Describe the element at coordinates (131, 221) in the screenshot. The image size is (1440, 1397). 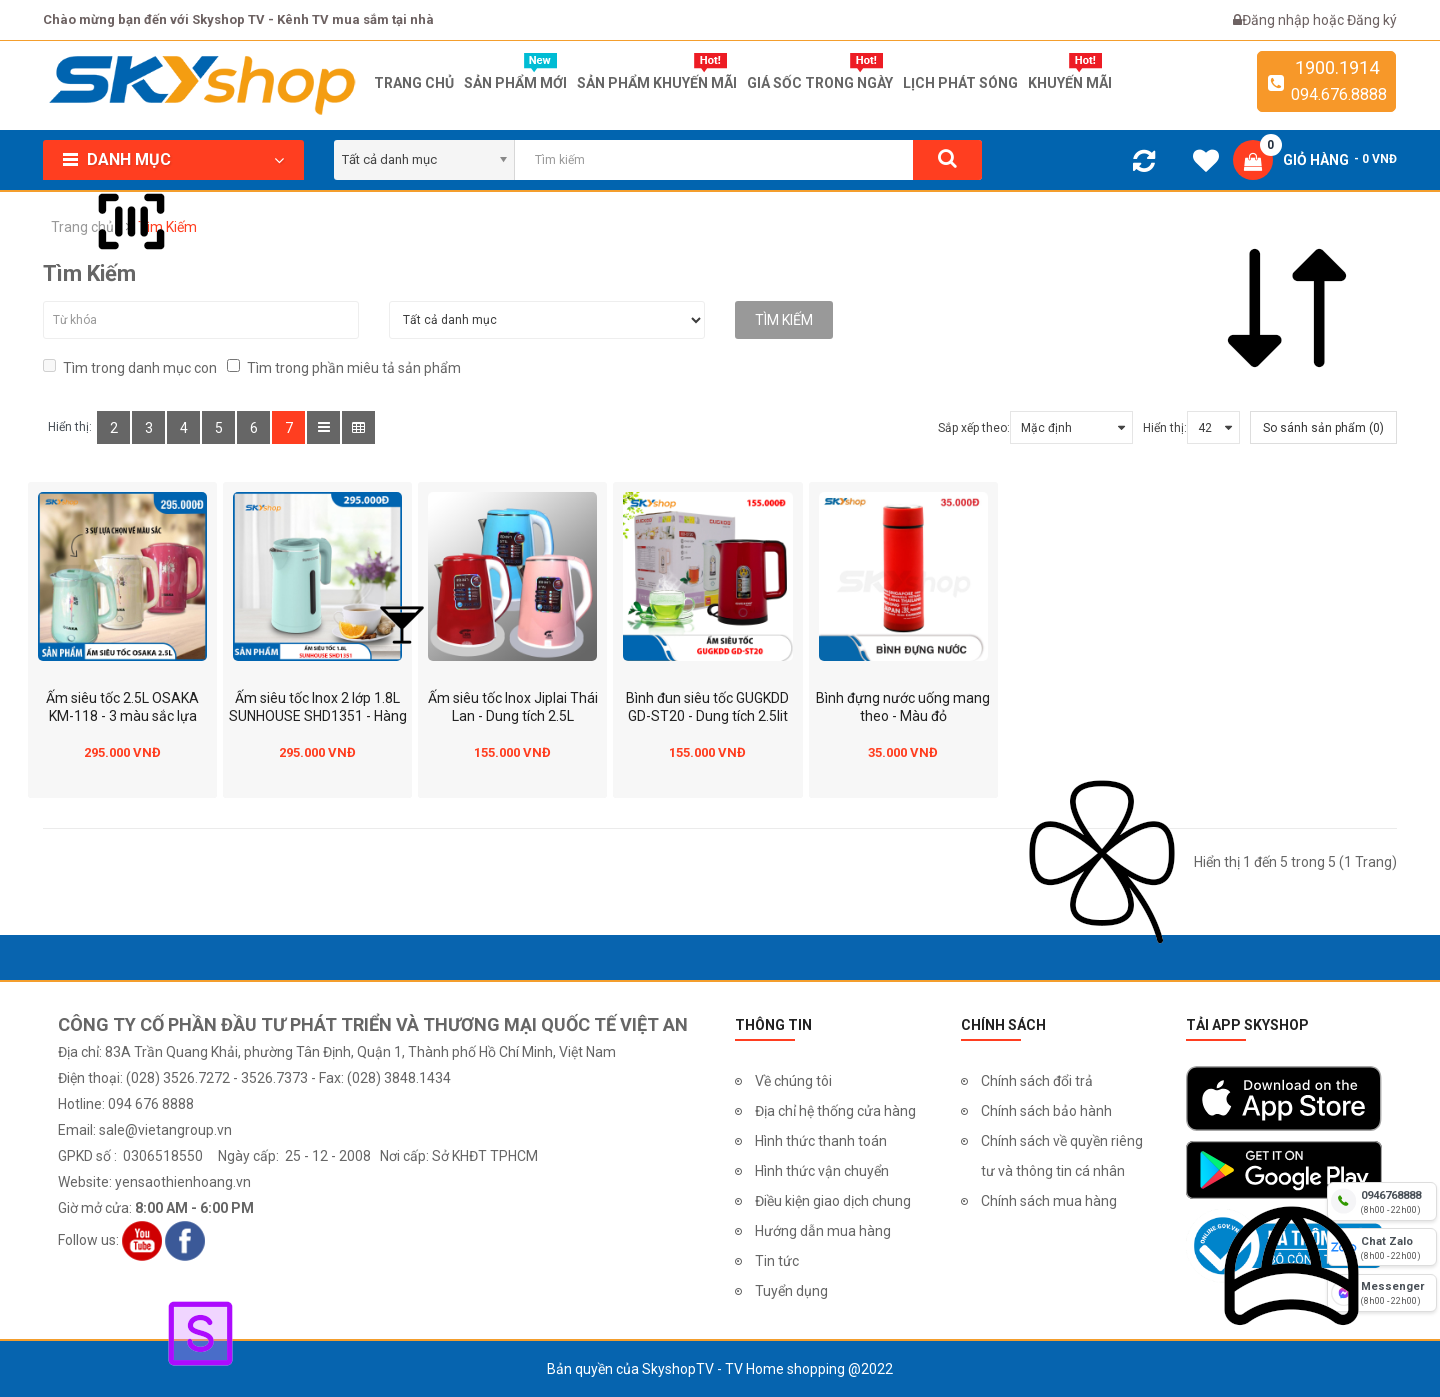
I see `scan a barcode` at that location.